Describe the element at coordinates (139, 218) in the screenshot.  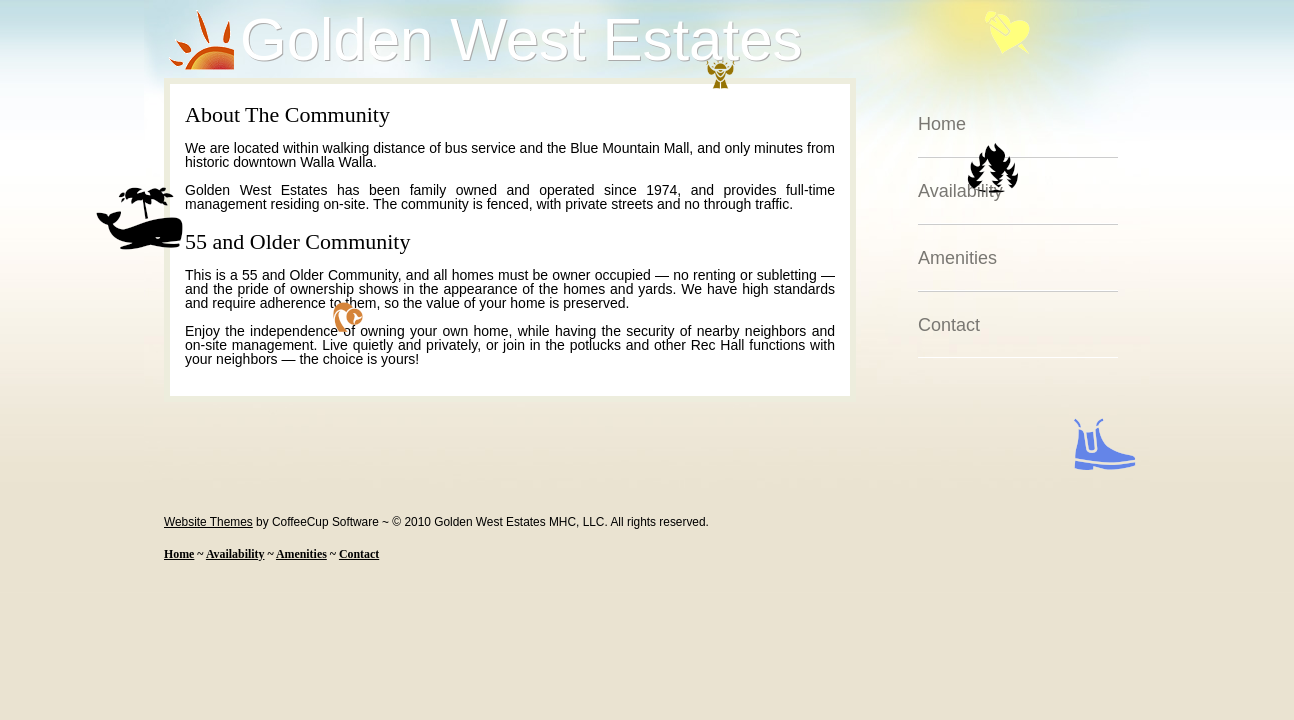
I see `ocean wildlife or marine life category` at that location.